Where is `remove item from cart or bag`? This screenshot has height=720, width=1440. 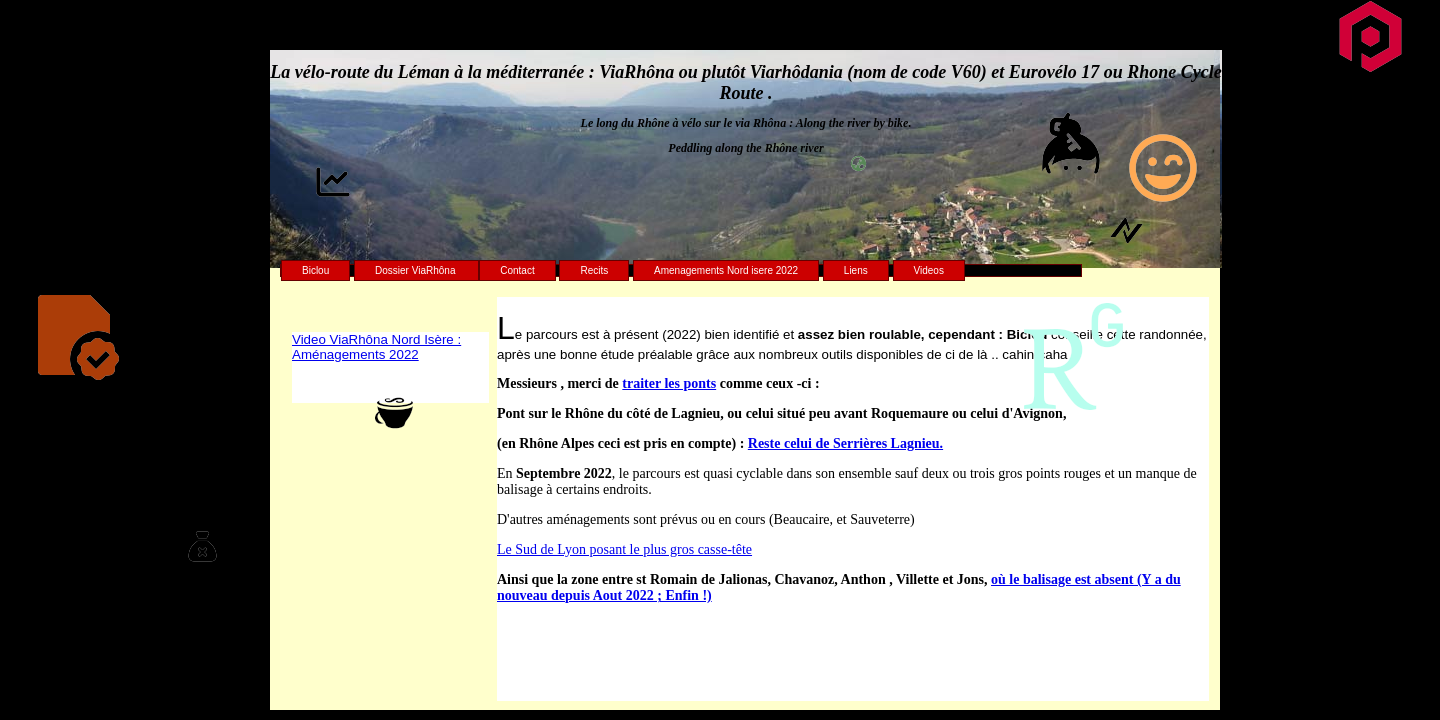 remove item from cart or bag is located at coordinates (202, 546).